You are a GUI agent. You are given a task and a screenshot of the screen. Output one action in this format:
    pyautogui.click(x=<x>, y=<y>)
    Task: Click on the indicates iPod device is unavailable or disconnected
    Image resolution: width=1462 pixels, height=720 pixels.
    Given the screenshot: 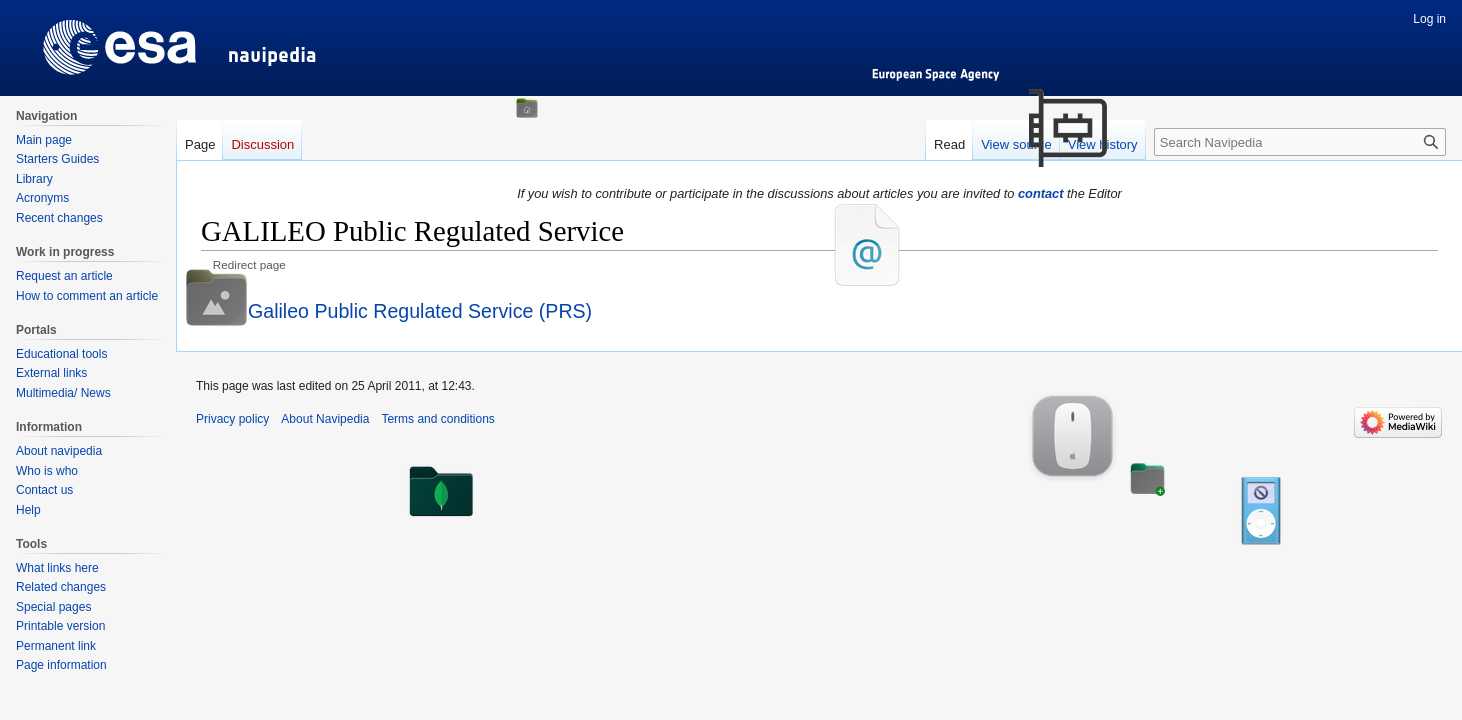 What is the action you would take?
    pyautogui.click(x=1260, y=510)
    